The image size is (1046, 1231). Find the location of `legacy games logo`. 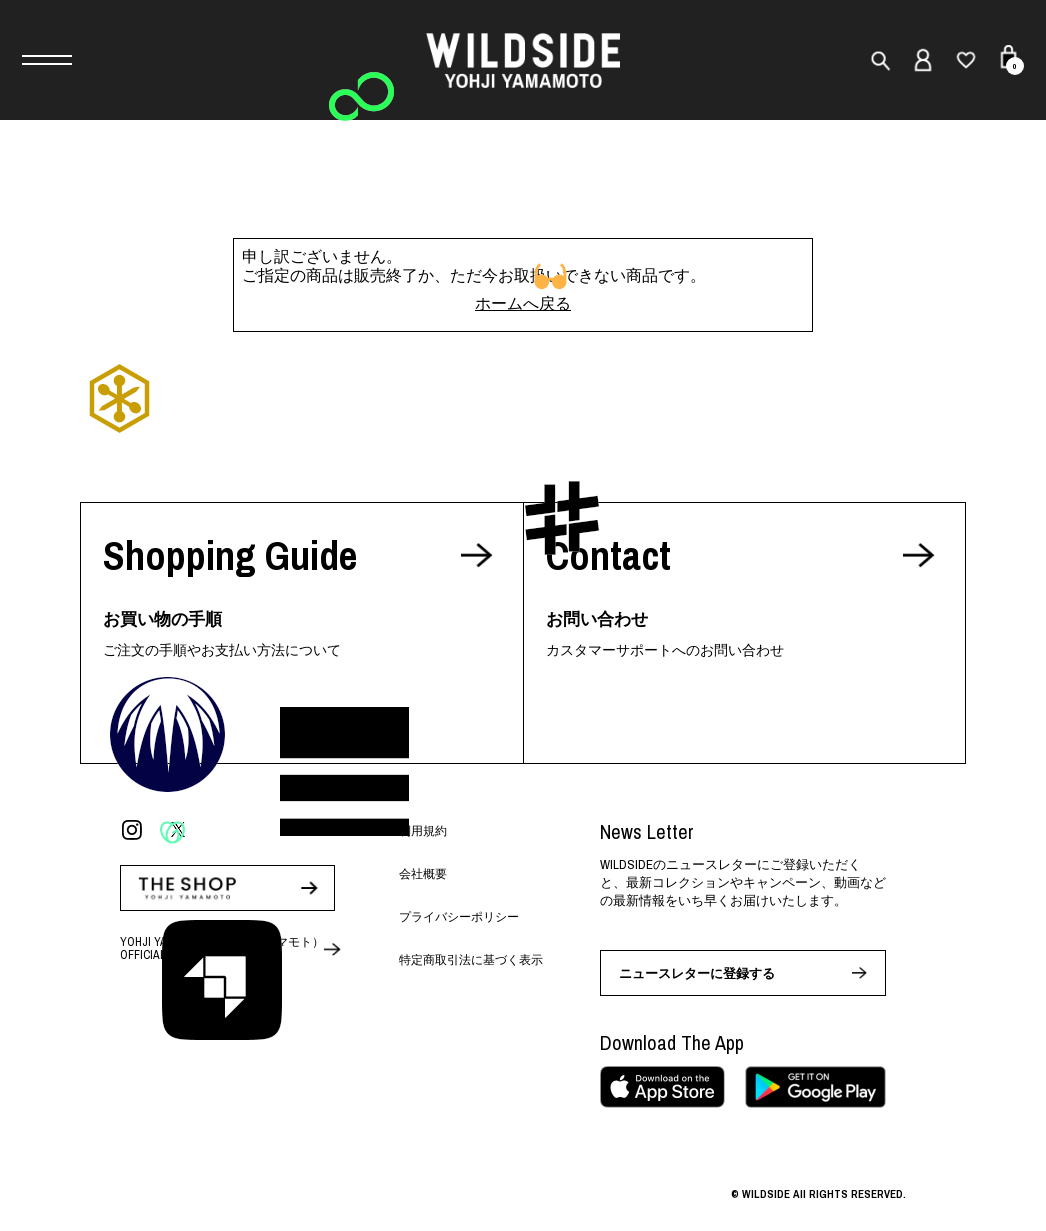

legacy games logo is located at coordinates (119, 398).